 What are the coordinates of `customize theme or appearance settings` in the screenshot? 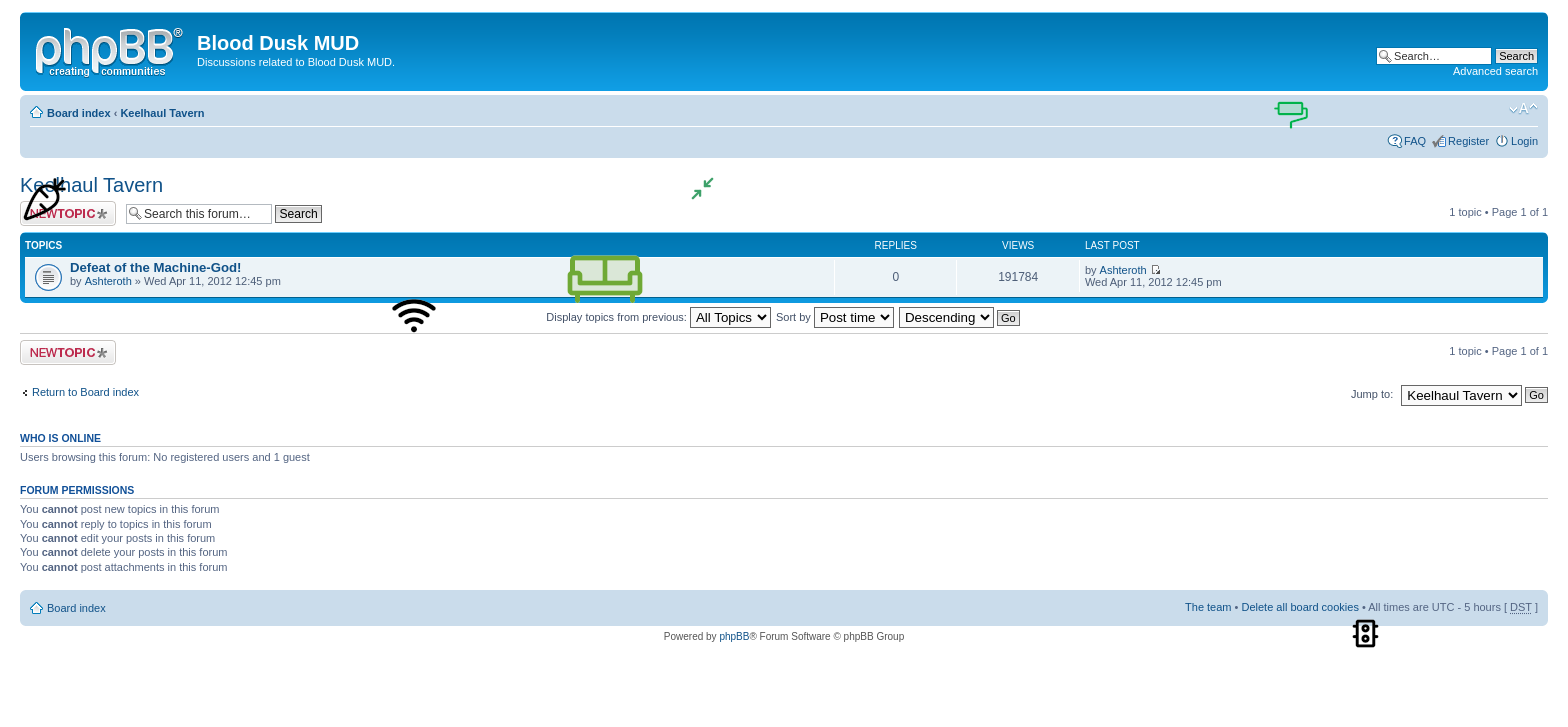 It's located at (1291, 113).